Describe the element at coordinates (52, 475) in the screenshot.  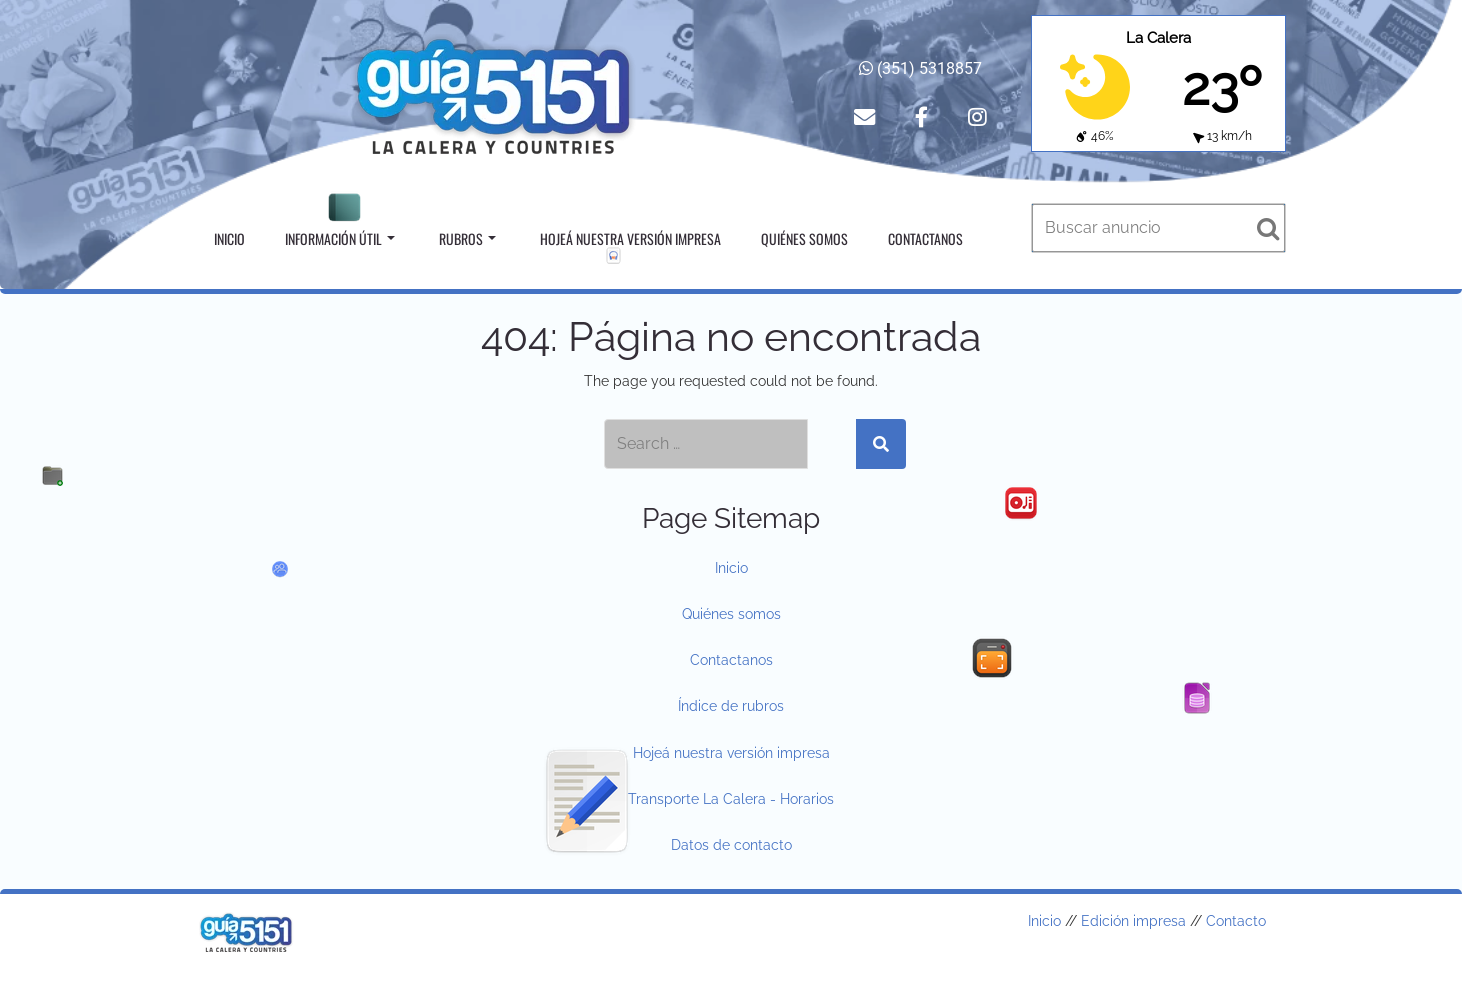
I see `create a new folder` at that location.